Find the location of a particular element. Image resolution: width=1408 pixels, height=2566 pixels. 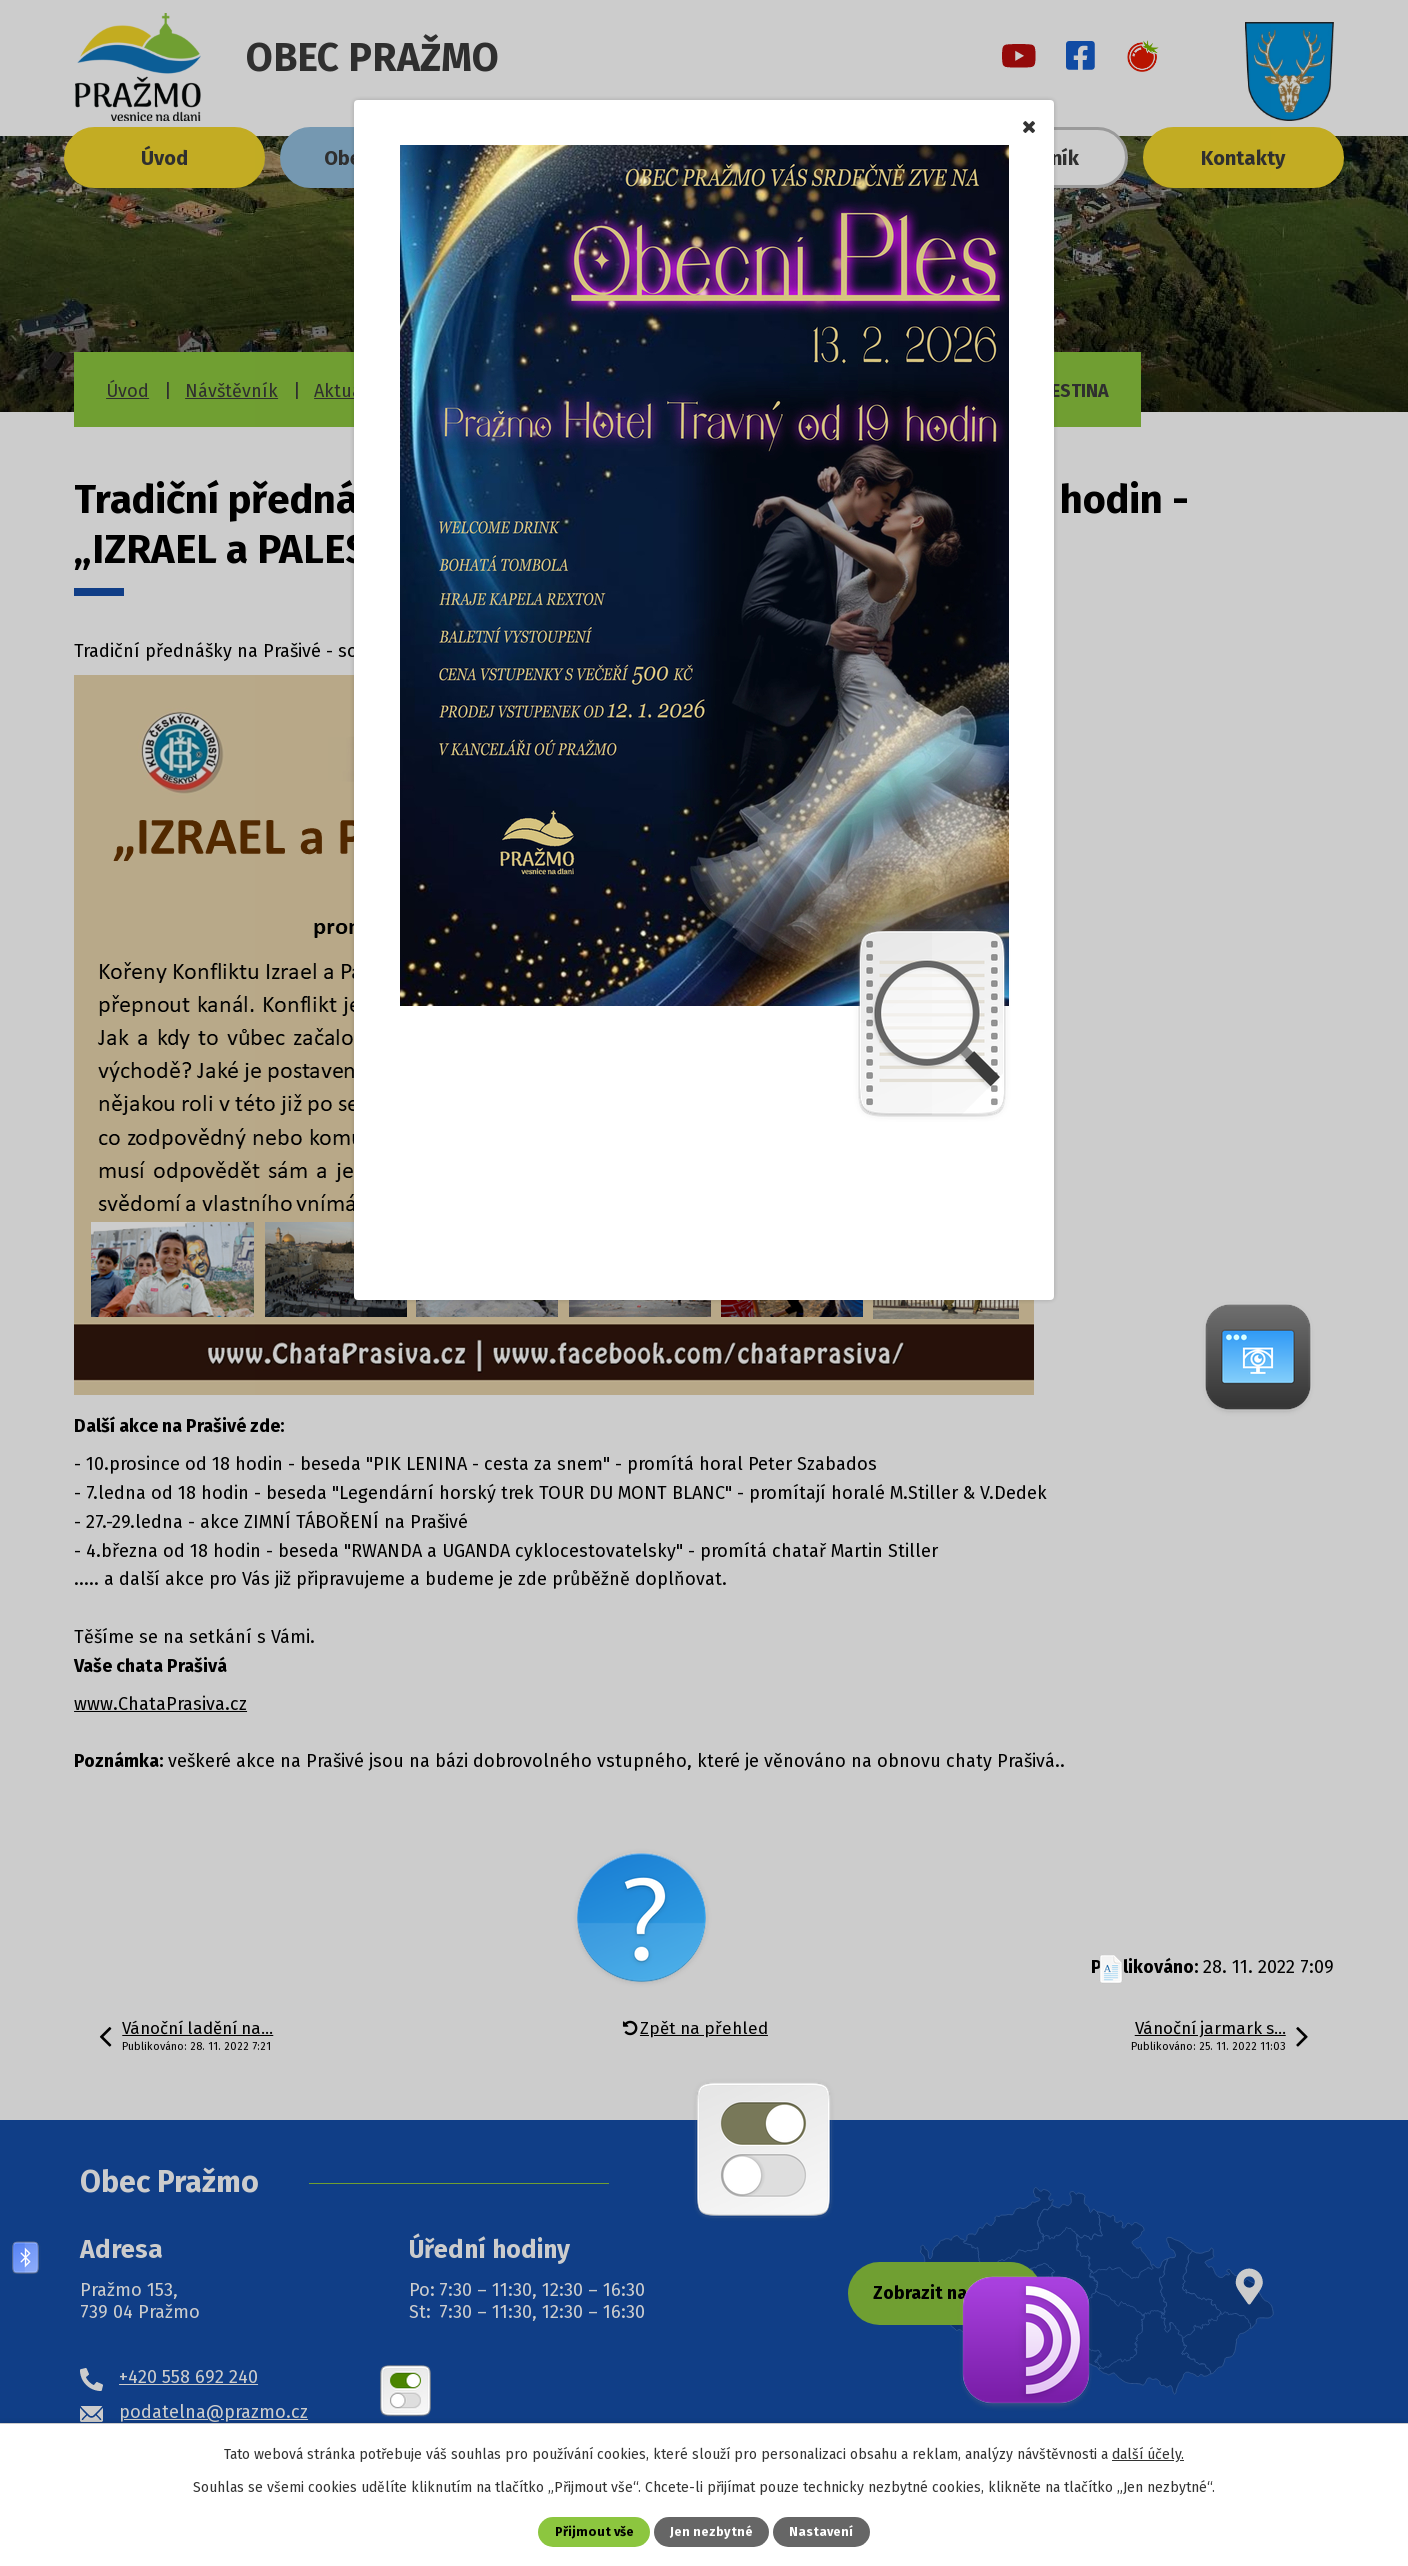

launch tor browser for private browsing is located at coordinates (1026, 2340).